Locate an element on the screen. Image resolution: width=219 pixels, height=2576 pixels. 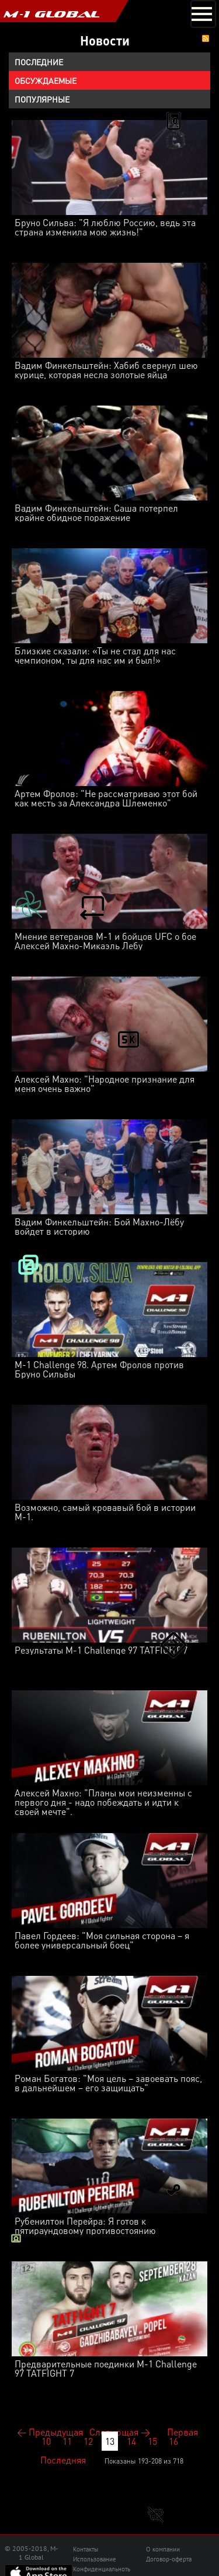
view user profile is located at coordinates (16, 2238).